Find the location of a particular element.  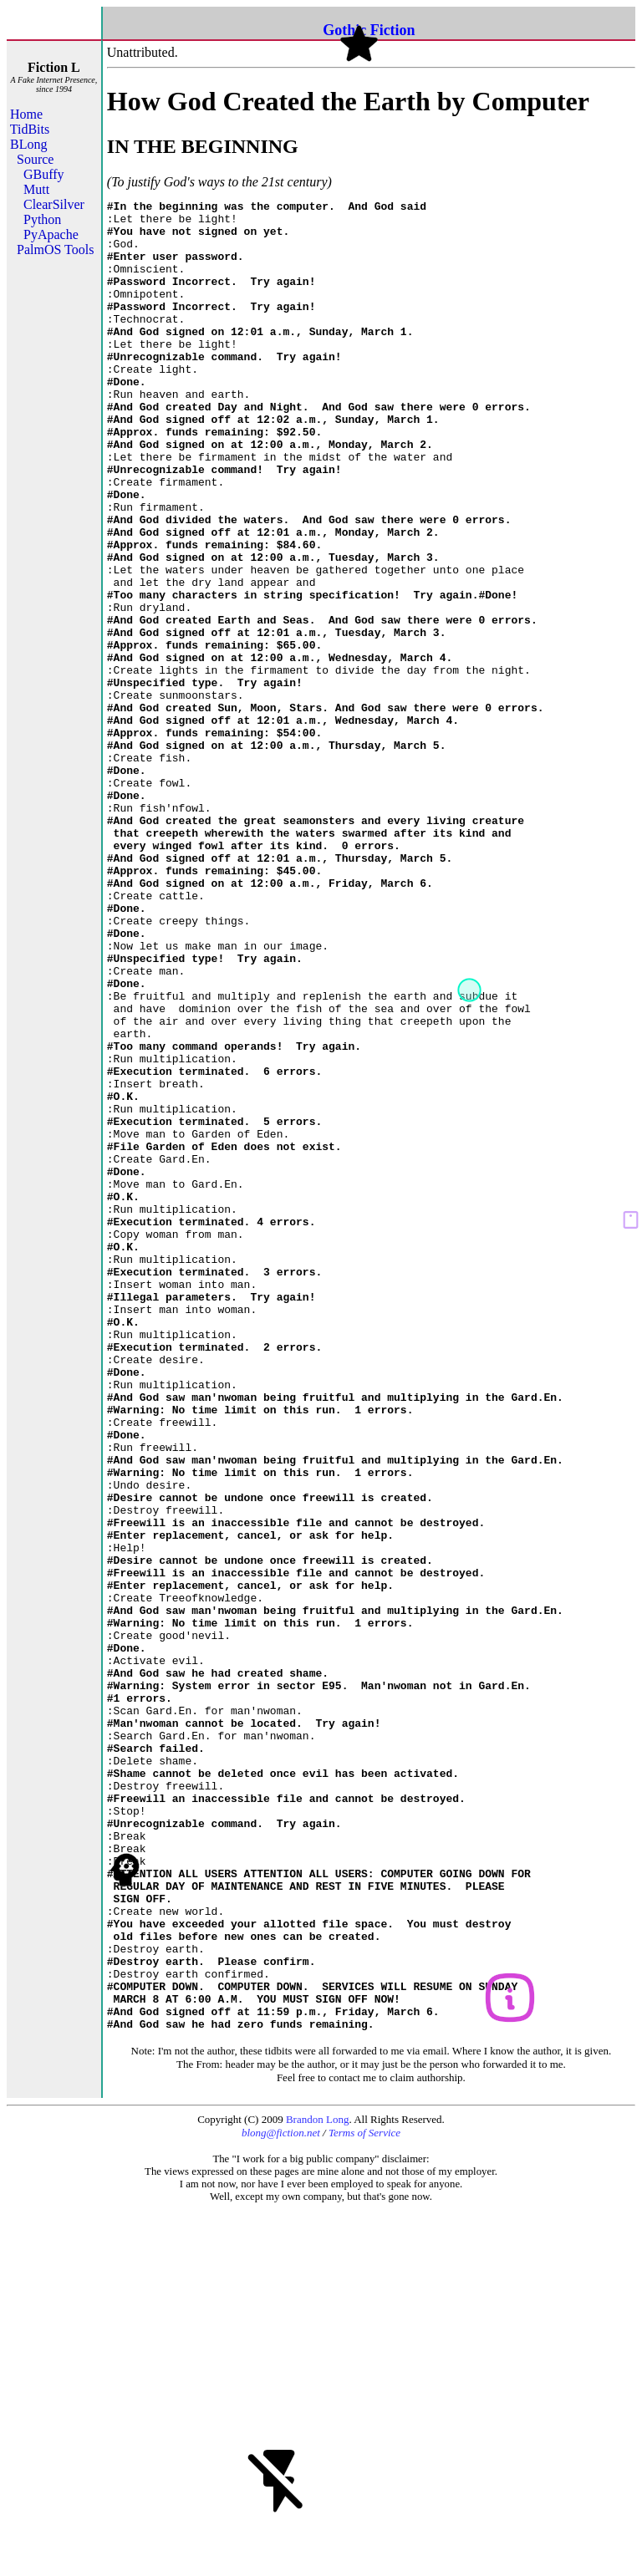

tablet device with front-facing camera is located at coordinates (630, 1219).